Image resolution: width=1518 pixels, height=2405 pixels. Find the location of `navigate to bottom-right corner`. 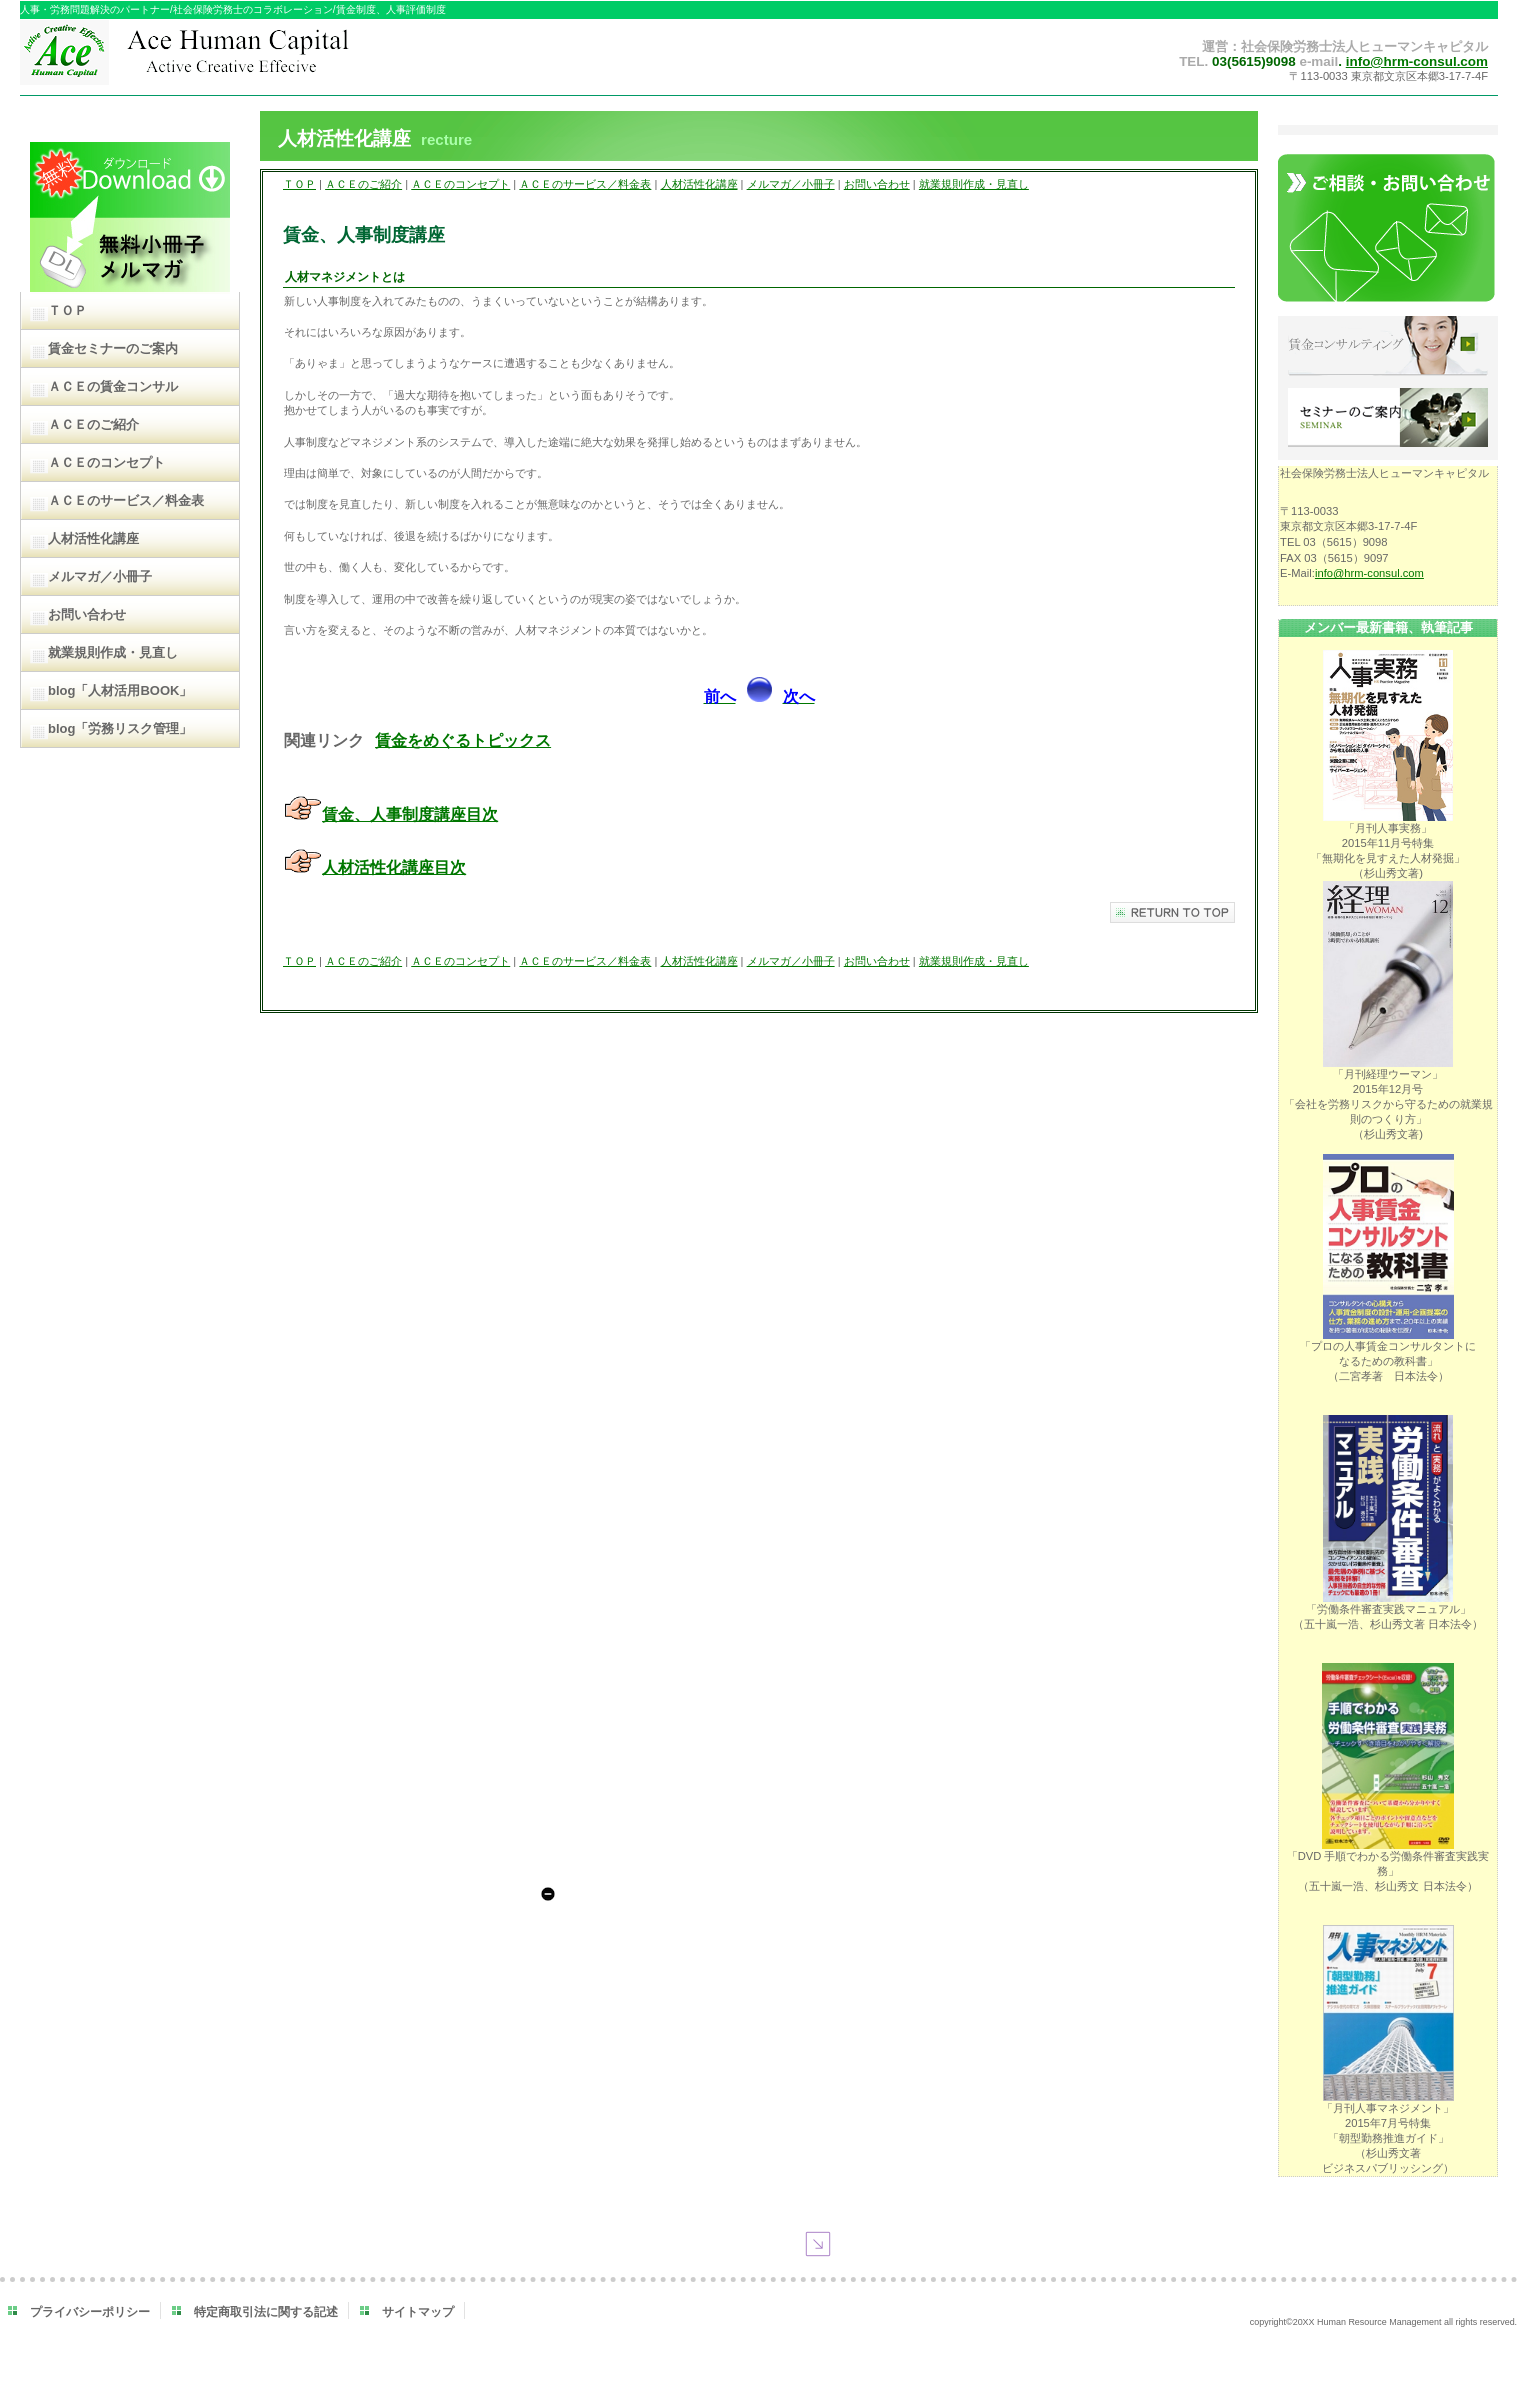

navigate to bottom-right corner is located at coordinates (818, 2244).